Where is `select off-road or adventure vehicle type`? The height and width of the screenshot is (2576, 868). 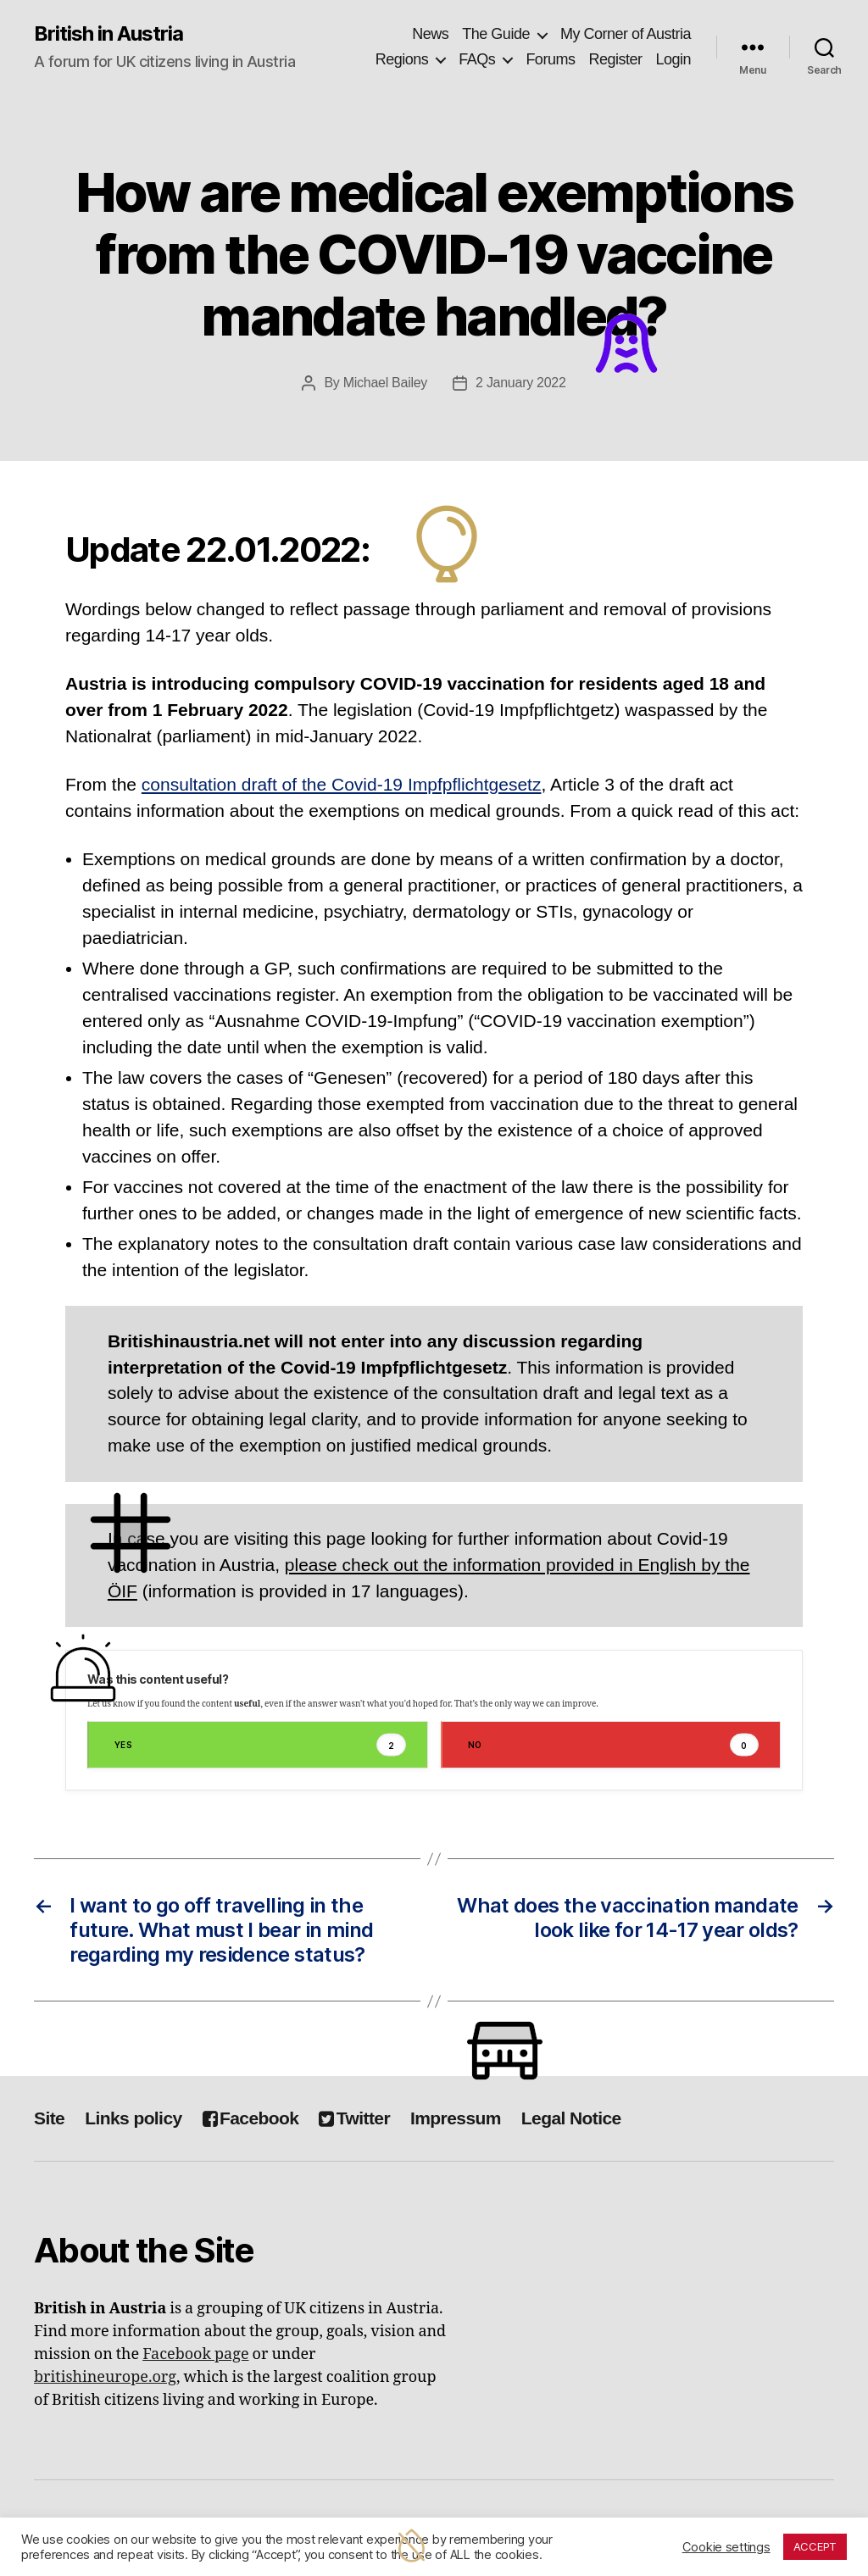 select off-road or adventure vehicle type is located at coordinates (504, 2051).